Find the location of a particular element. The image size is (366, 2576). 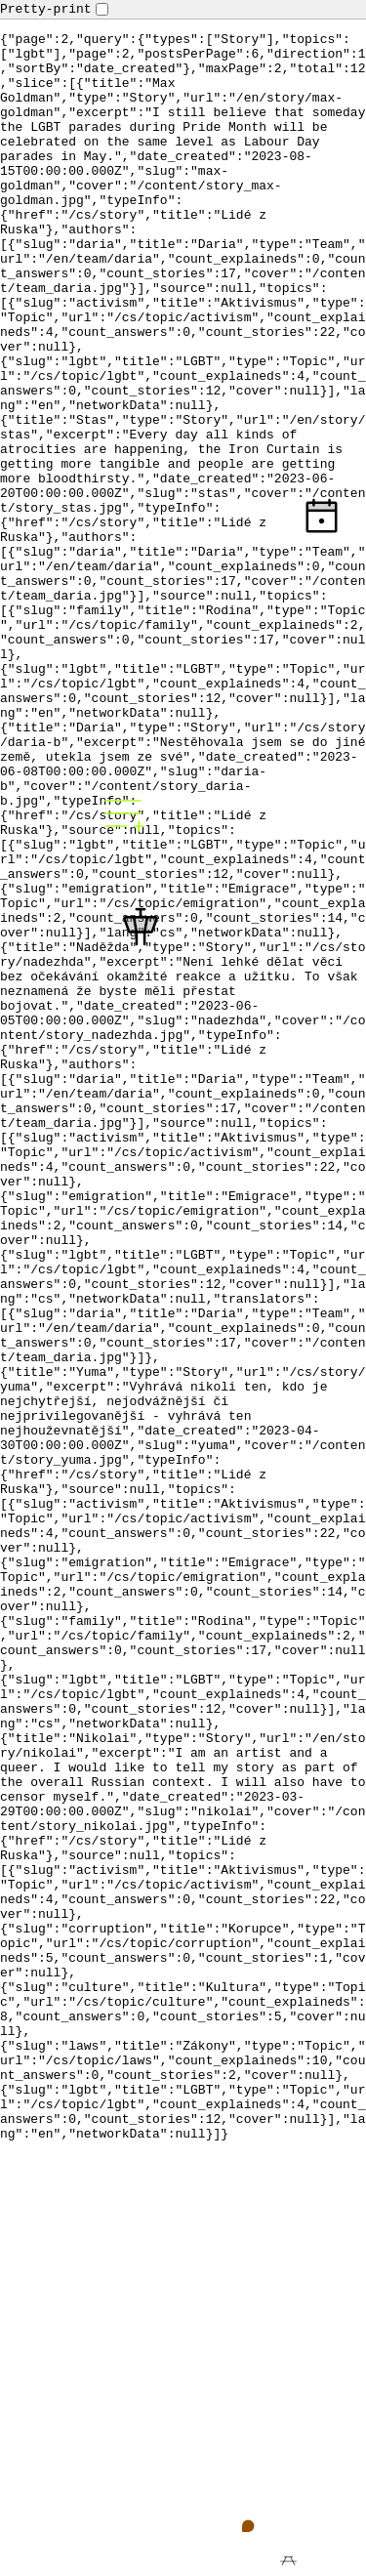

access air traffic control features is located at coordinates (141, 927).